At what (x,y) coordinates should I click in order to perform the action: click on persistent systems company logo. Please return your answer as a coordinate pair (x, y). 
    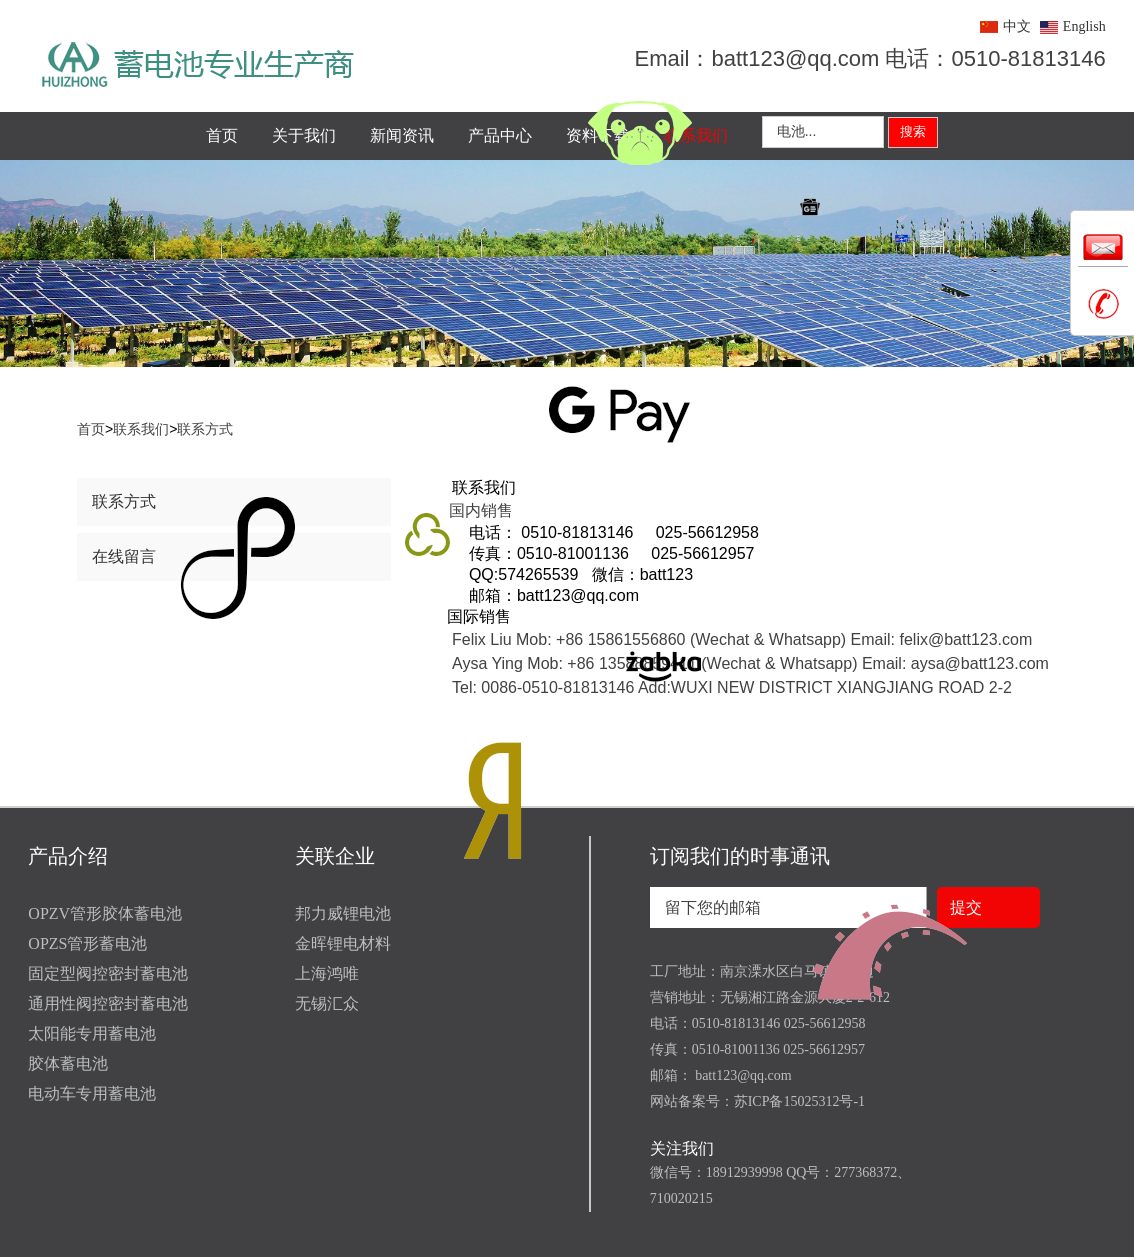
    Looking at the image, I should click on (238, 558).